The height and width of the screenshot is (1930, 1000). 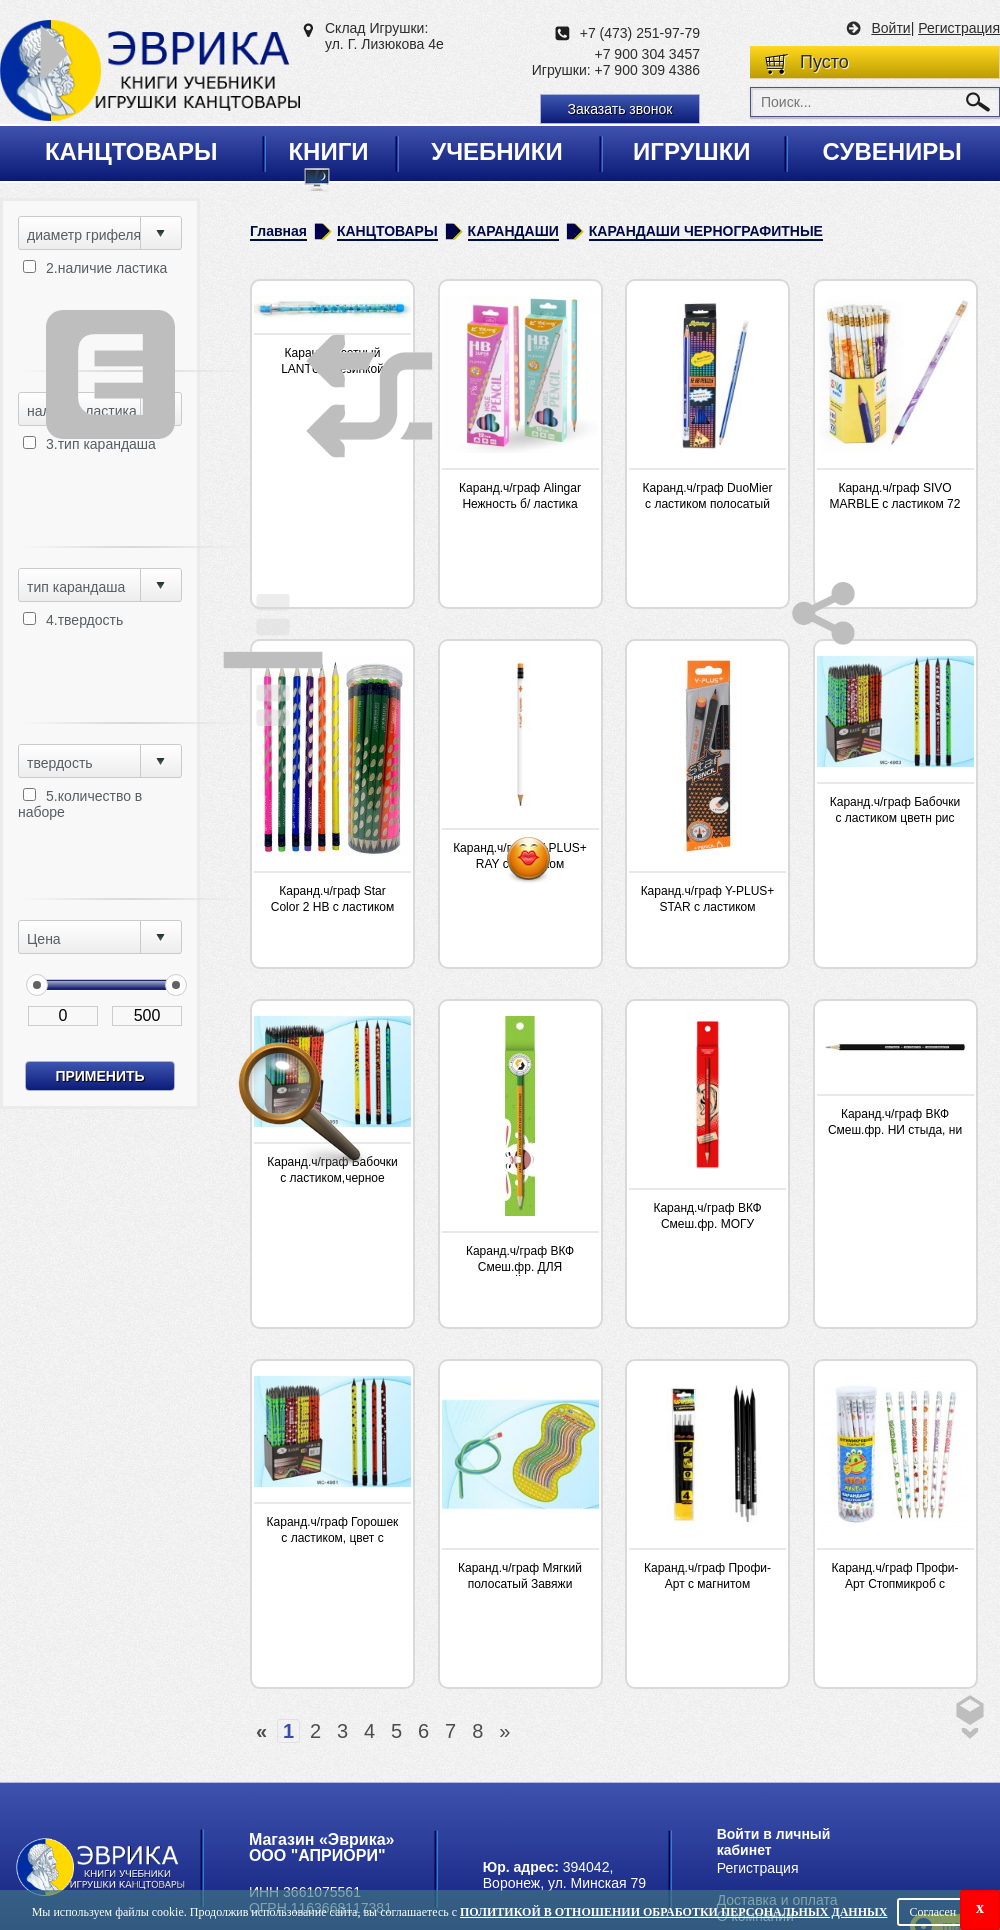 I want to click on access screensaver settings, so click(x=317, y=179).